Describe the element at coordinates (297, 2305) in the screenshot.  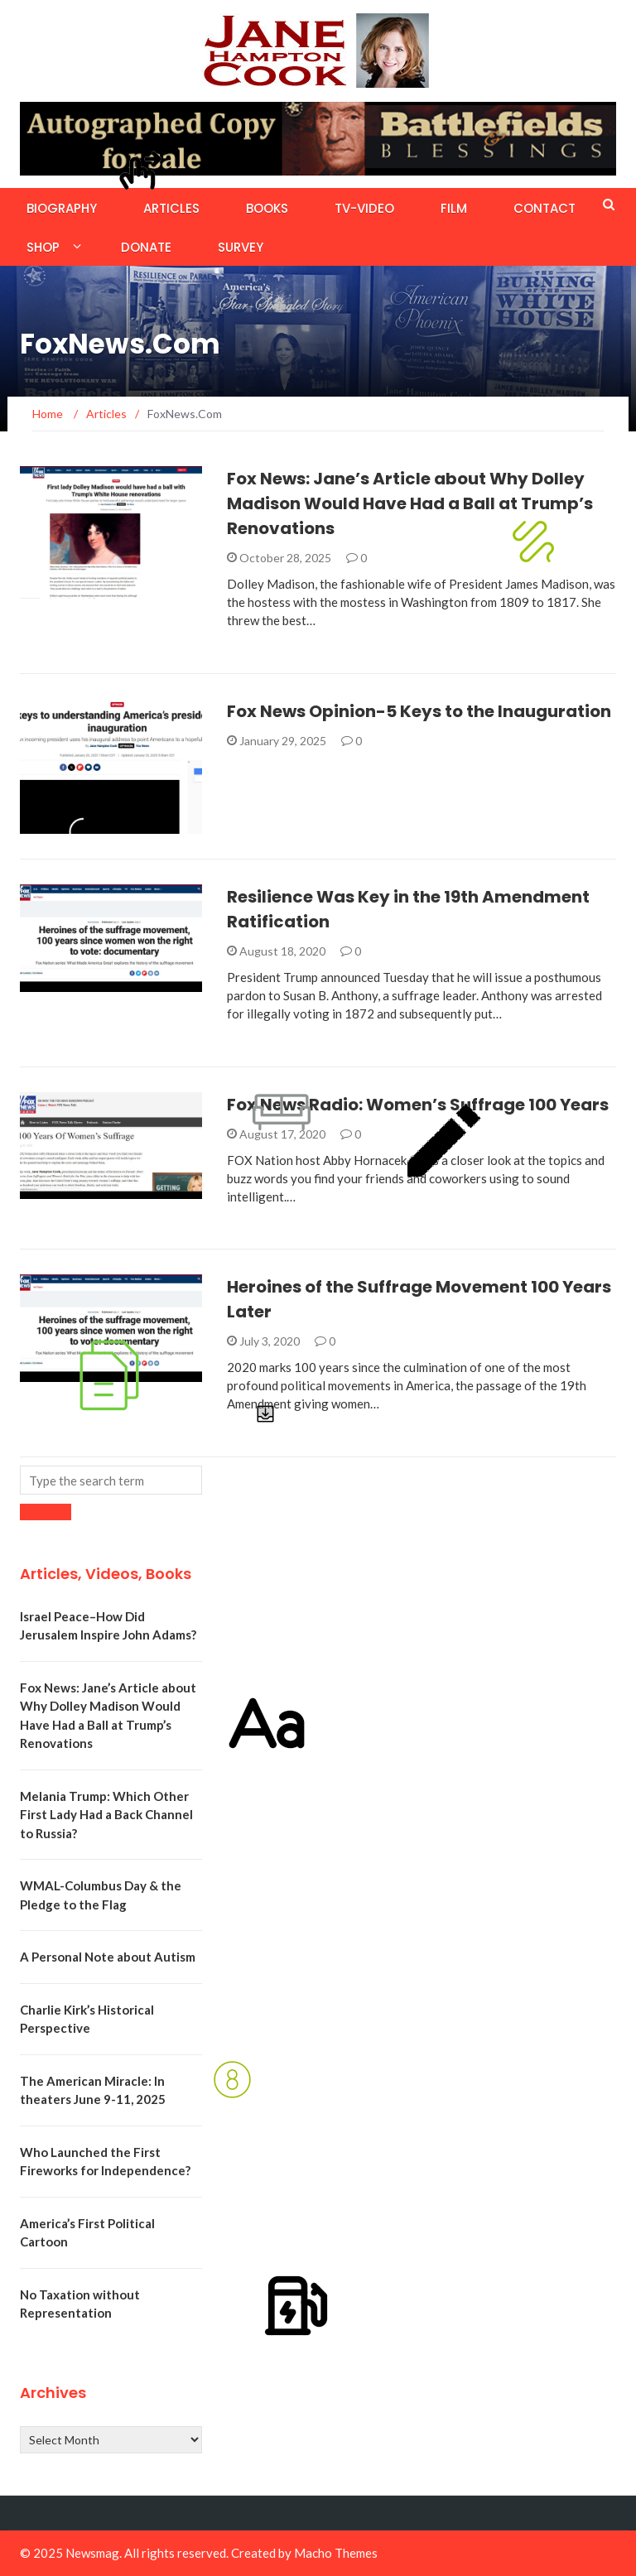
I see `find nearby electric vehicle charging stations` at that location.